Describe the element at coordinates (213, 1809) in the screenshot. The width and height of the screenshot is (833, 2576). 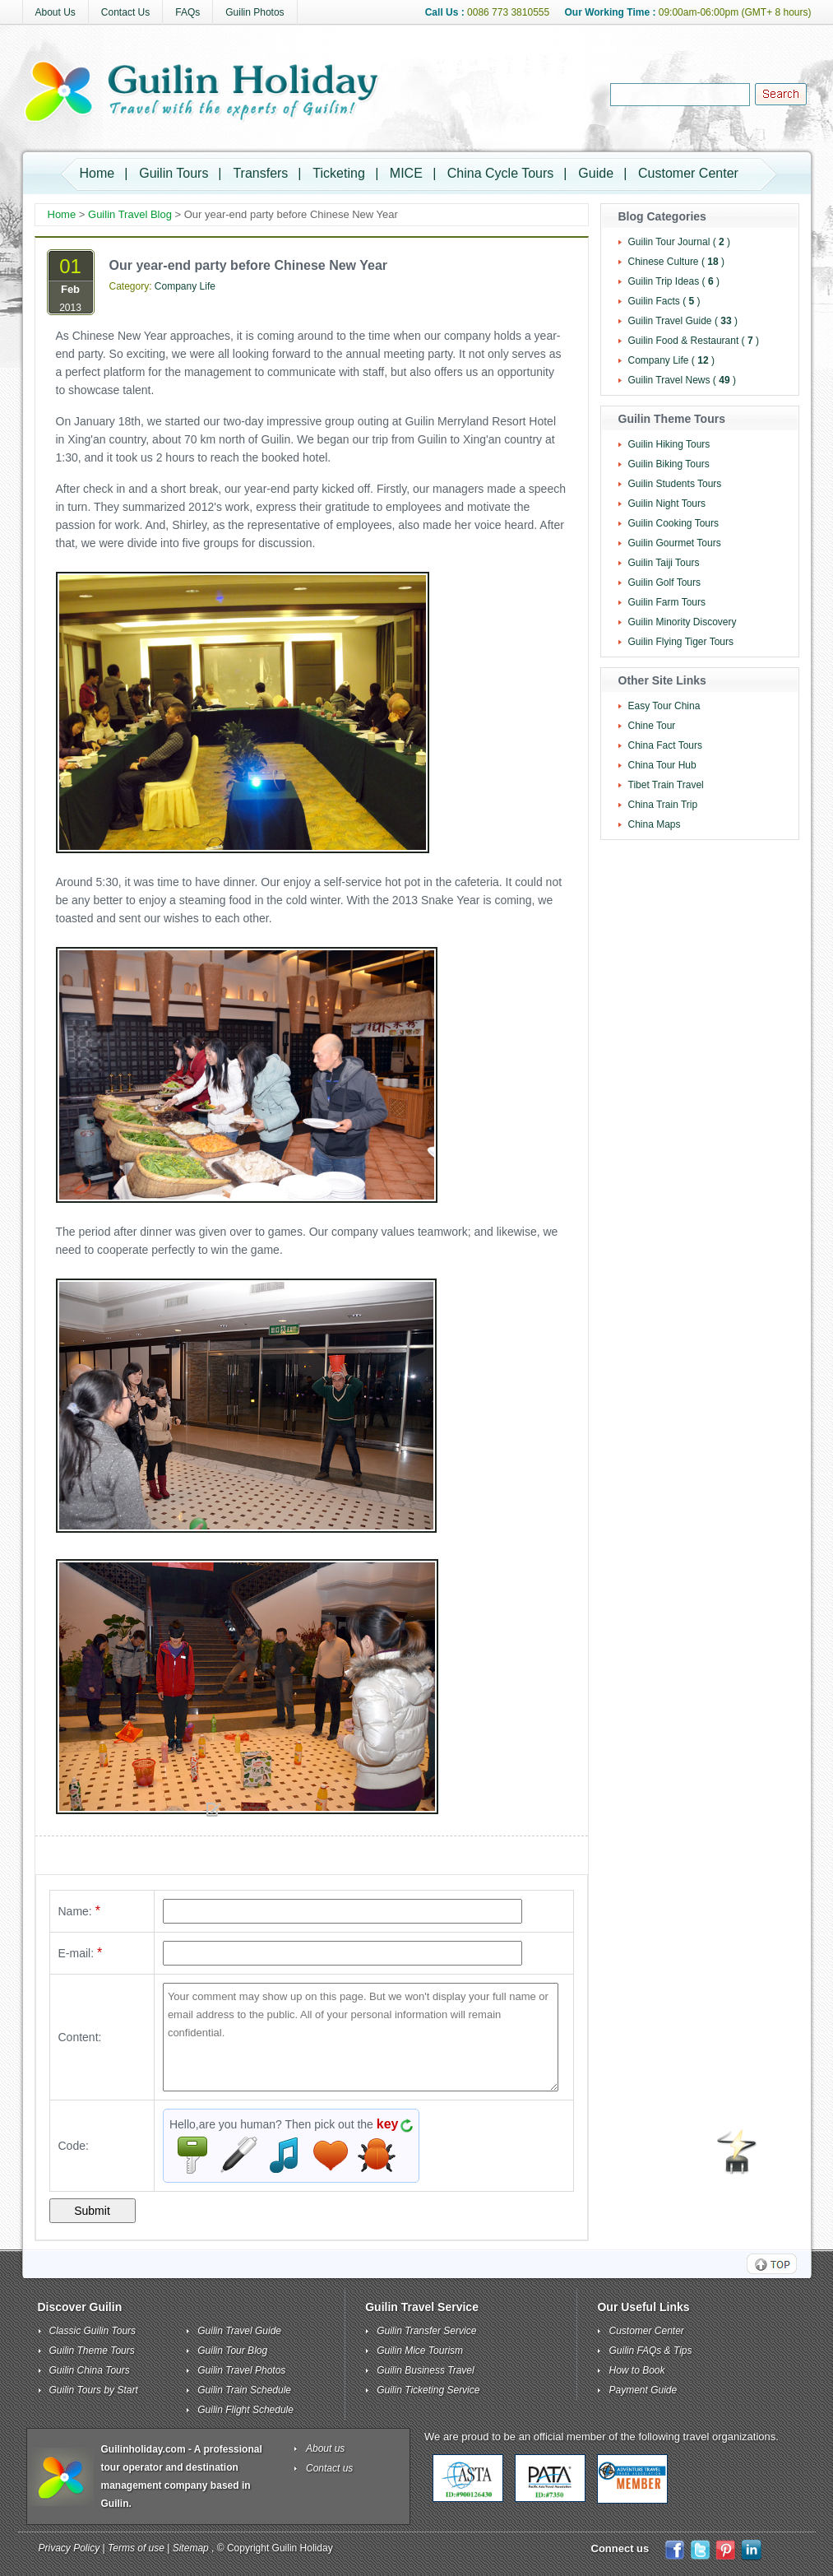
I see `open the text editor application` at that location.